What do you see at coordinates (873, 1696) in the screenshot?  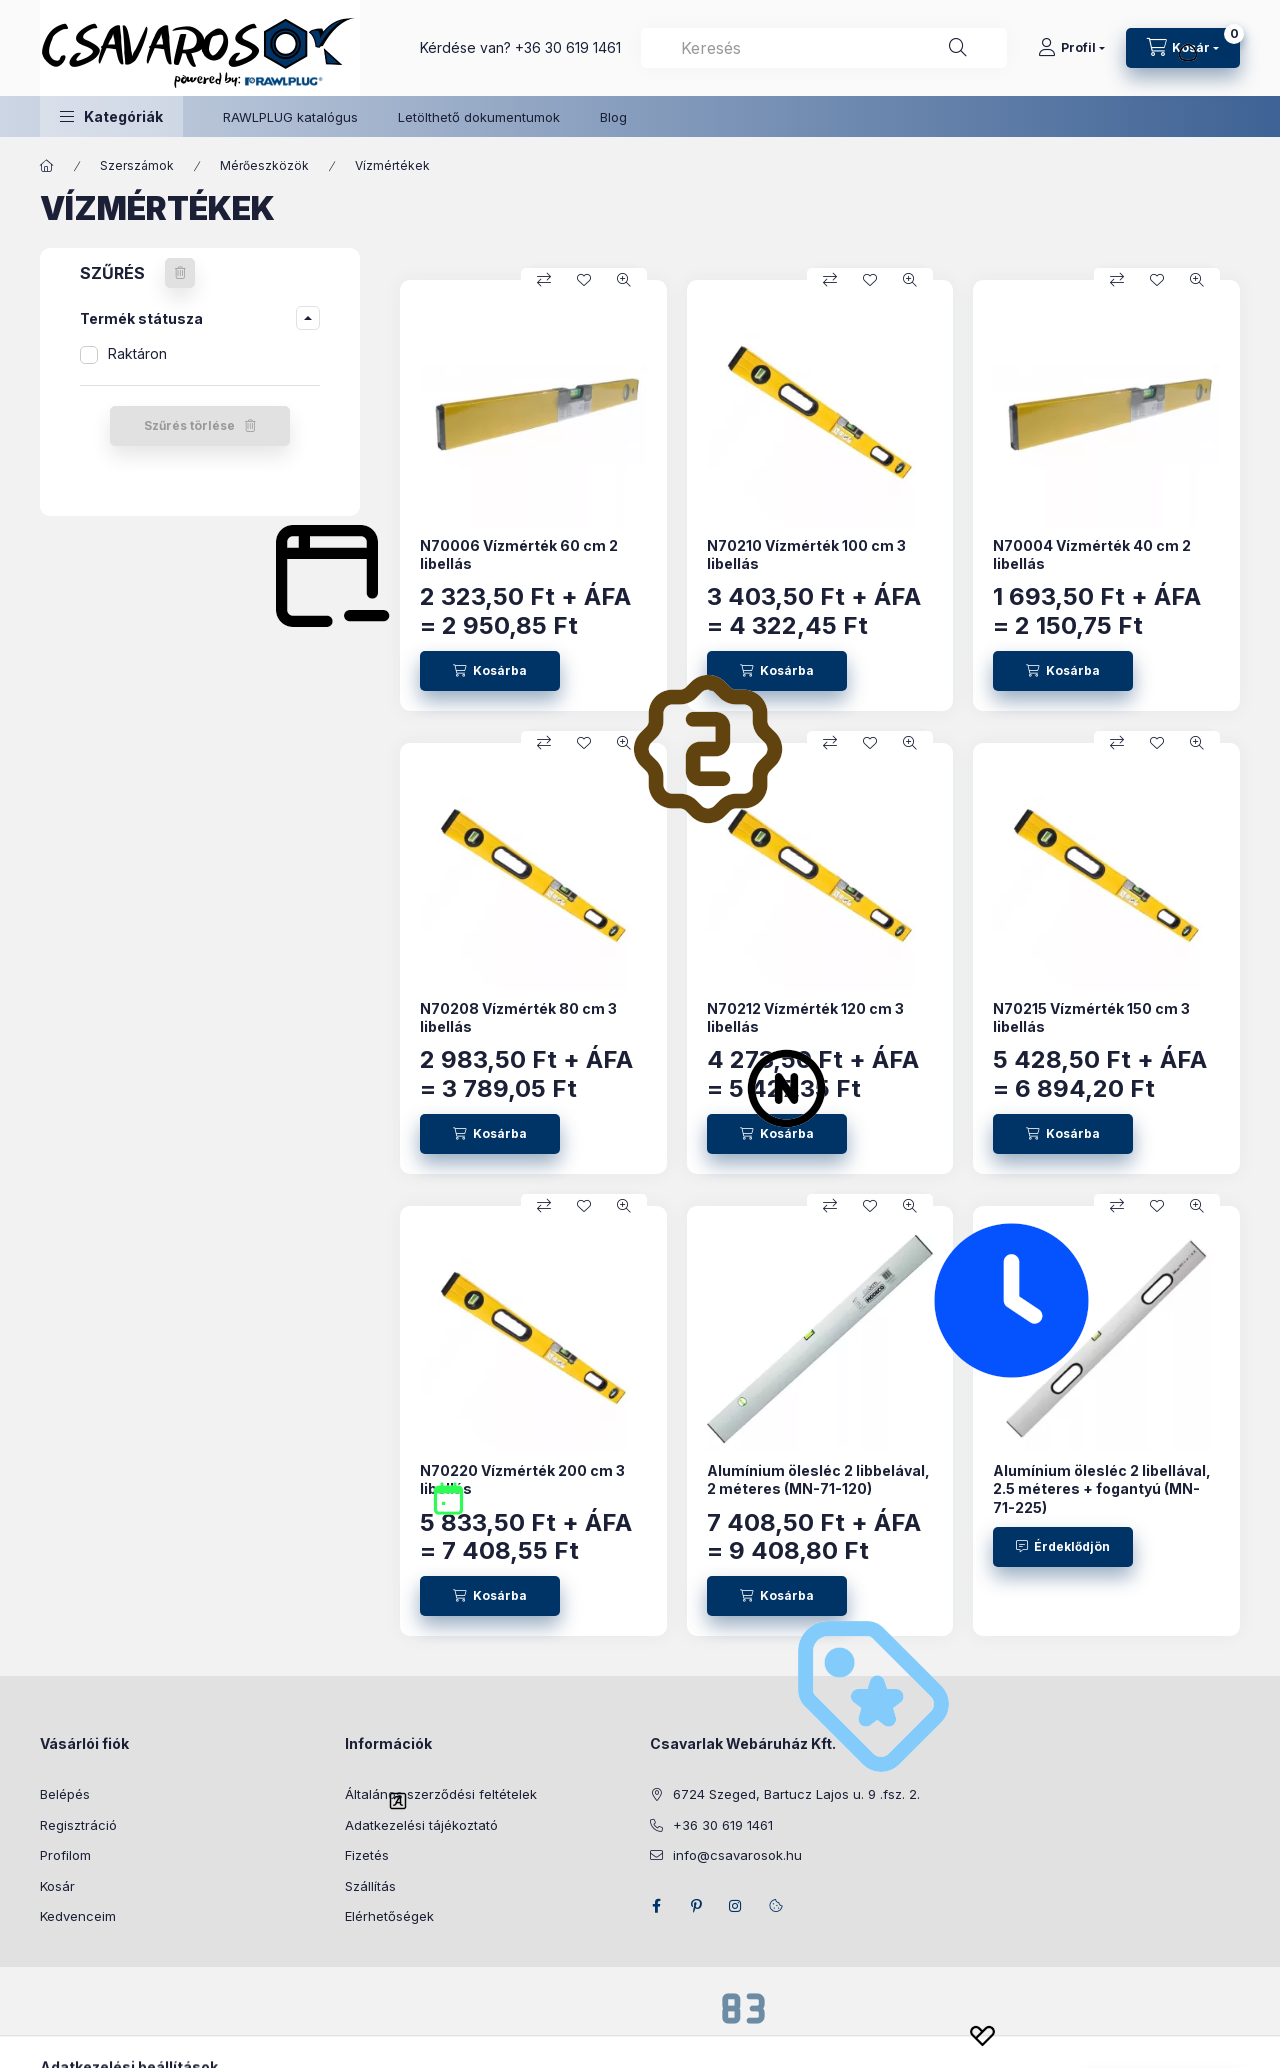 I see `mark item as favorite` at bounding box center [873, 1696].